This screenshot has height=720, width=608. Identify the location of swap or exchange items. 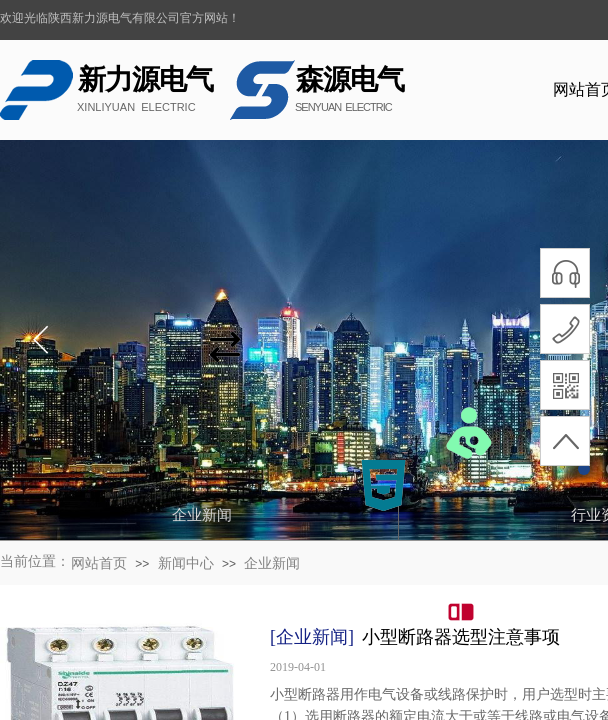
(225, 347).